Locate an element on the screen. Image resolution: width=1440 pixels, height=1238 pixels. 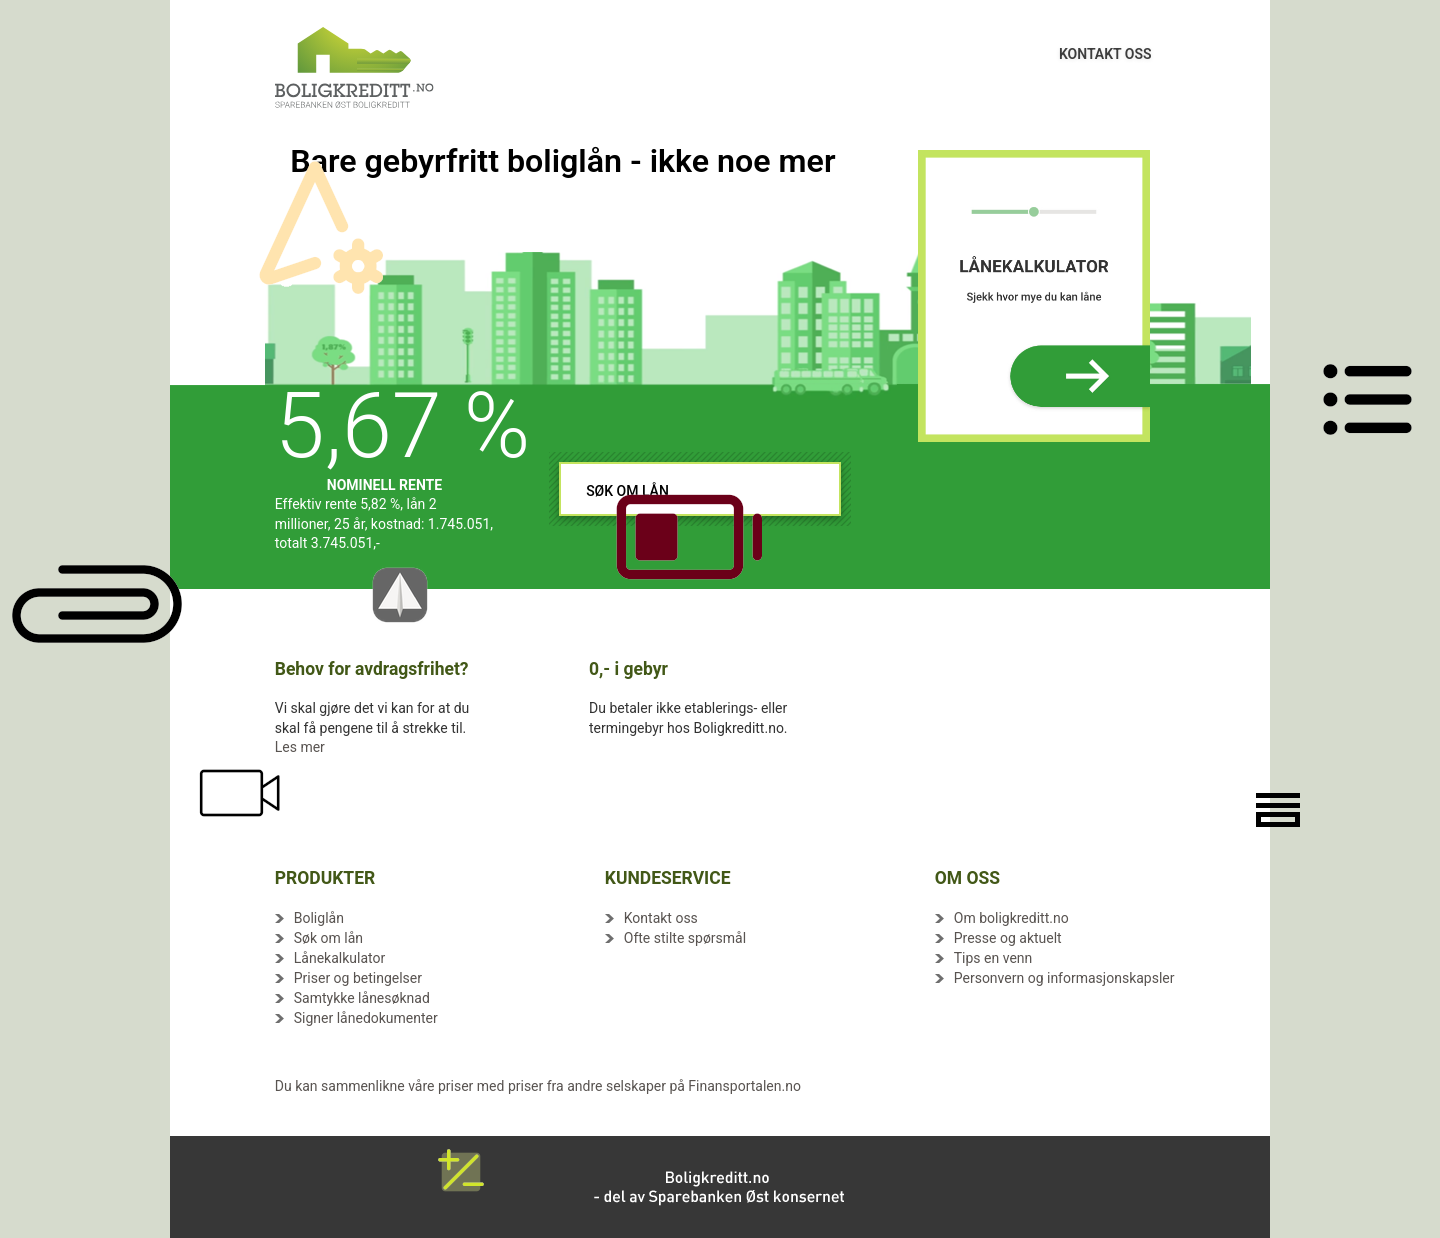
attach a file to your message is located at coordinates (97, 604).